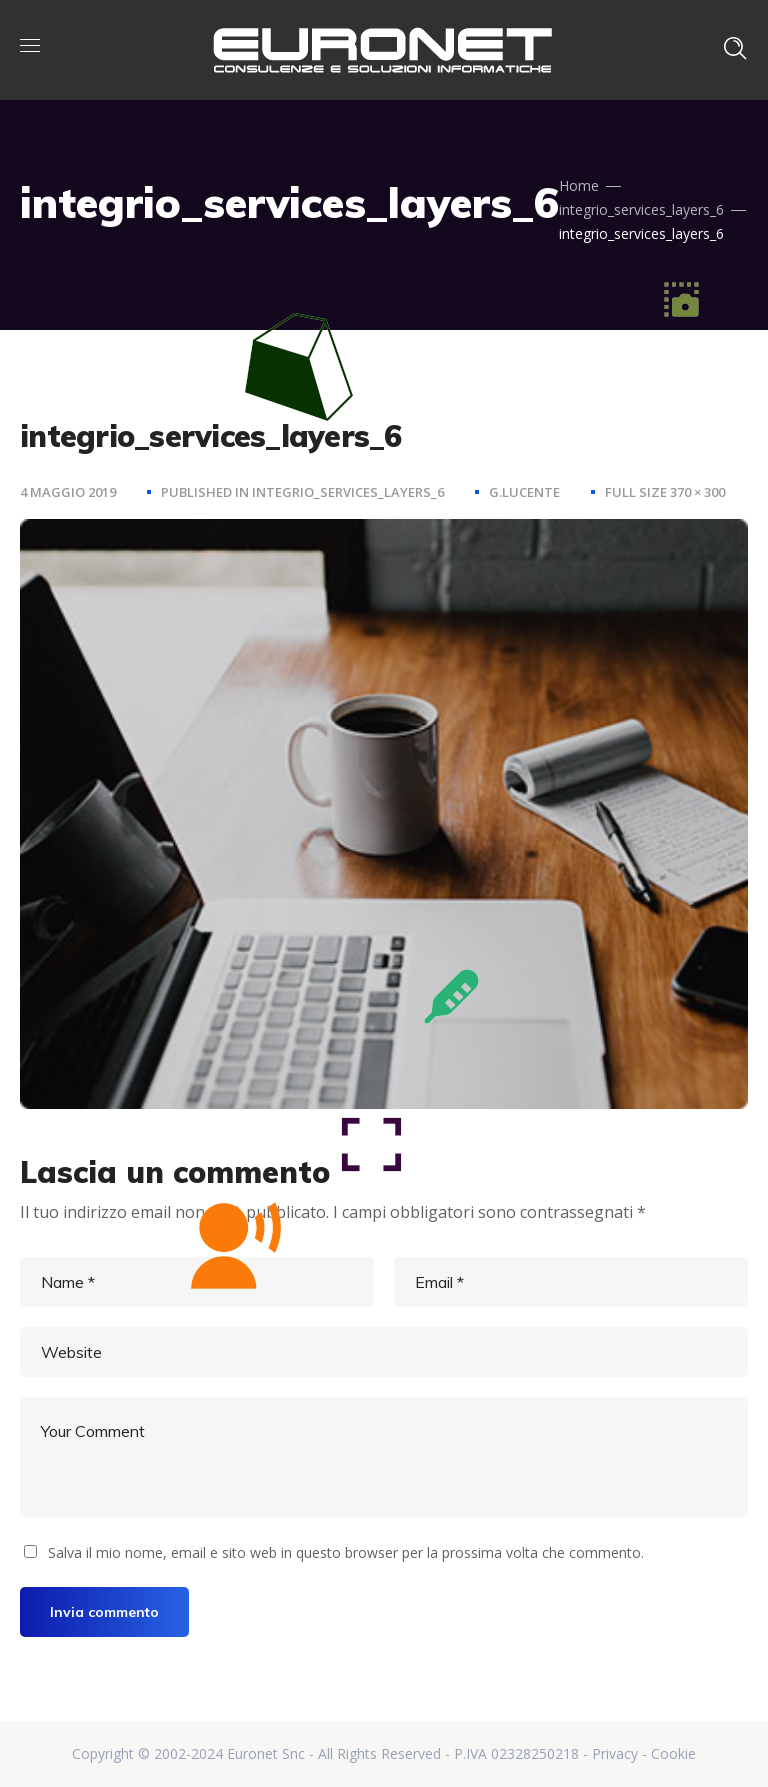 The width and height of the screenshot is (768, 1787). I want to click on check temperature or health status, so click(451, 997).